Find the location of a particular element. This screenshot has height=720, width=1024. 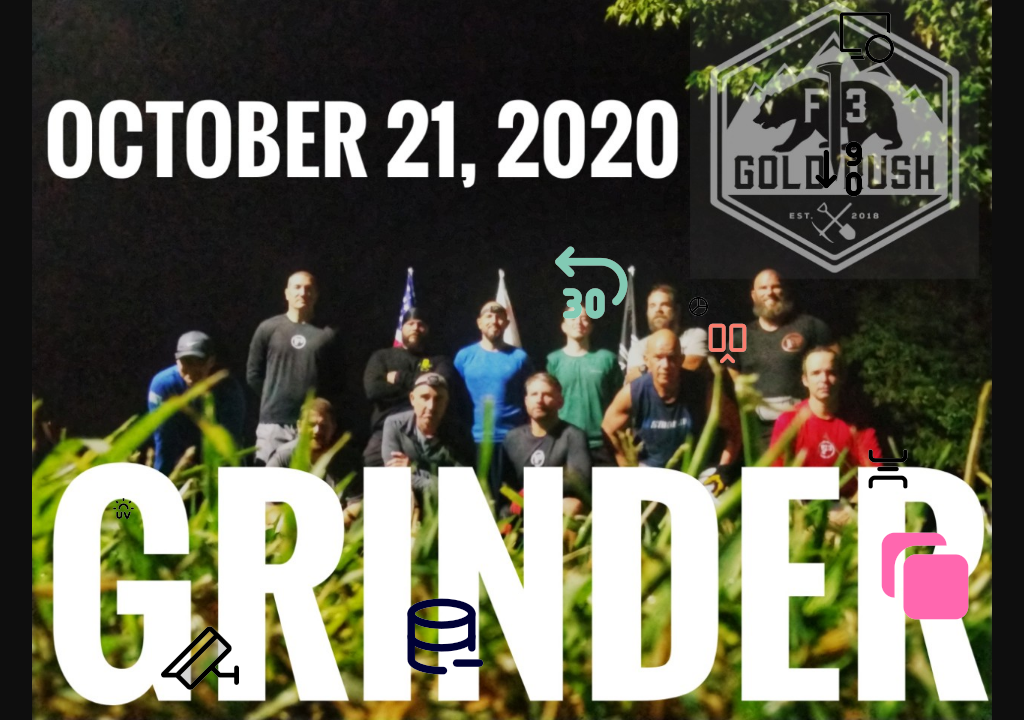

view current UV index level is located at coordinates (123, 508).